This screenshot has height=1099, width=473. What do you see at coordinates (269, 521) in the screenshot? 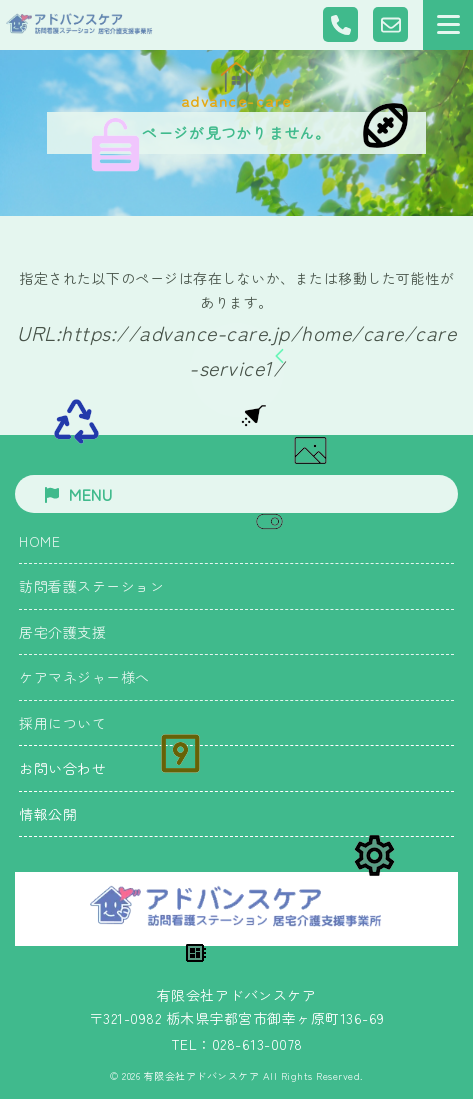
I see `toggle switch in the on position` at bounding box center [269, 521].